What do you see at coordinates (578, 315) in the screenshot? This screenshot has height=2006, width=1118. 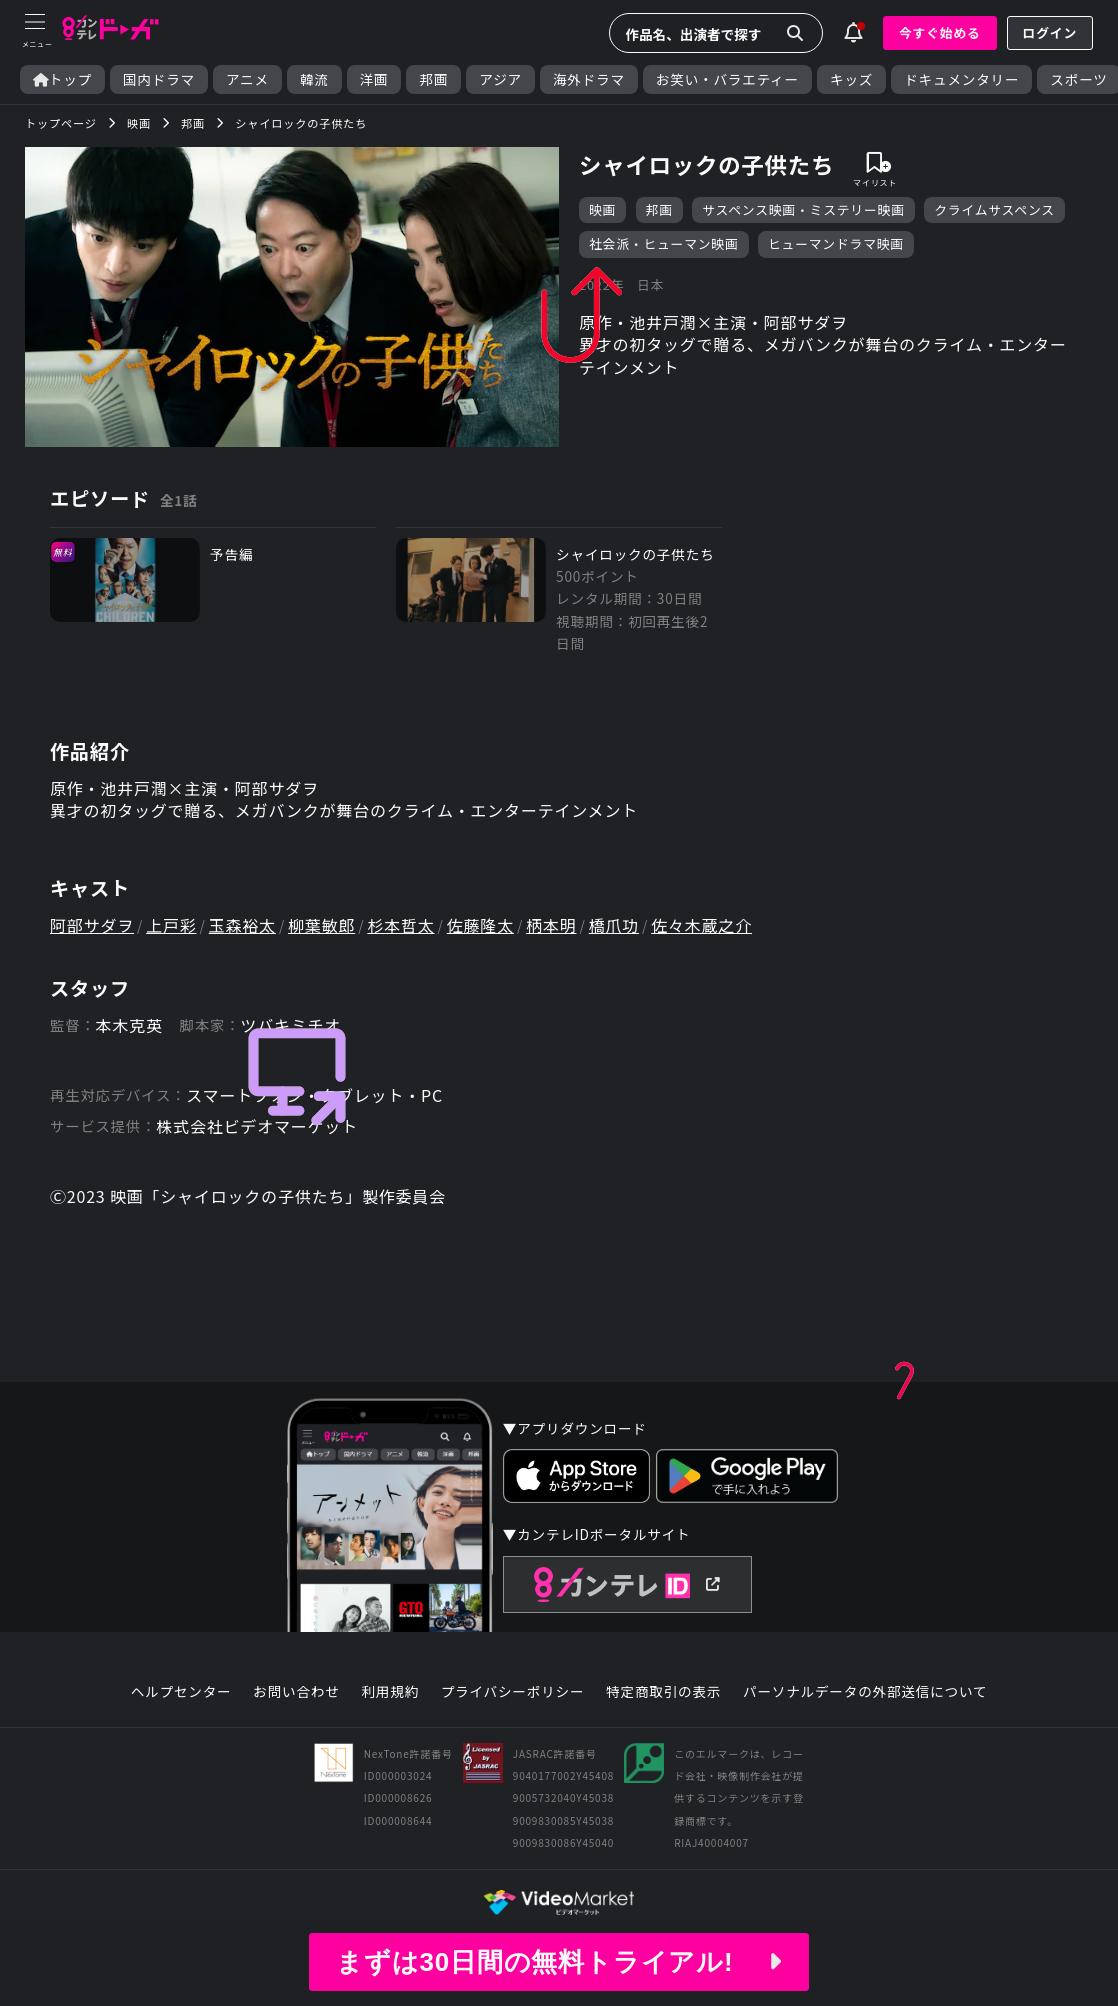 I see `redo or repeat last action` at bounding box center [578, 315].